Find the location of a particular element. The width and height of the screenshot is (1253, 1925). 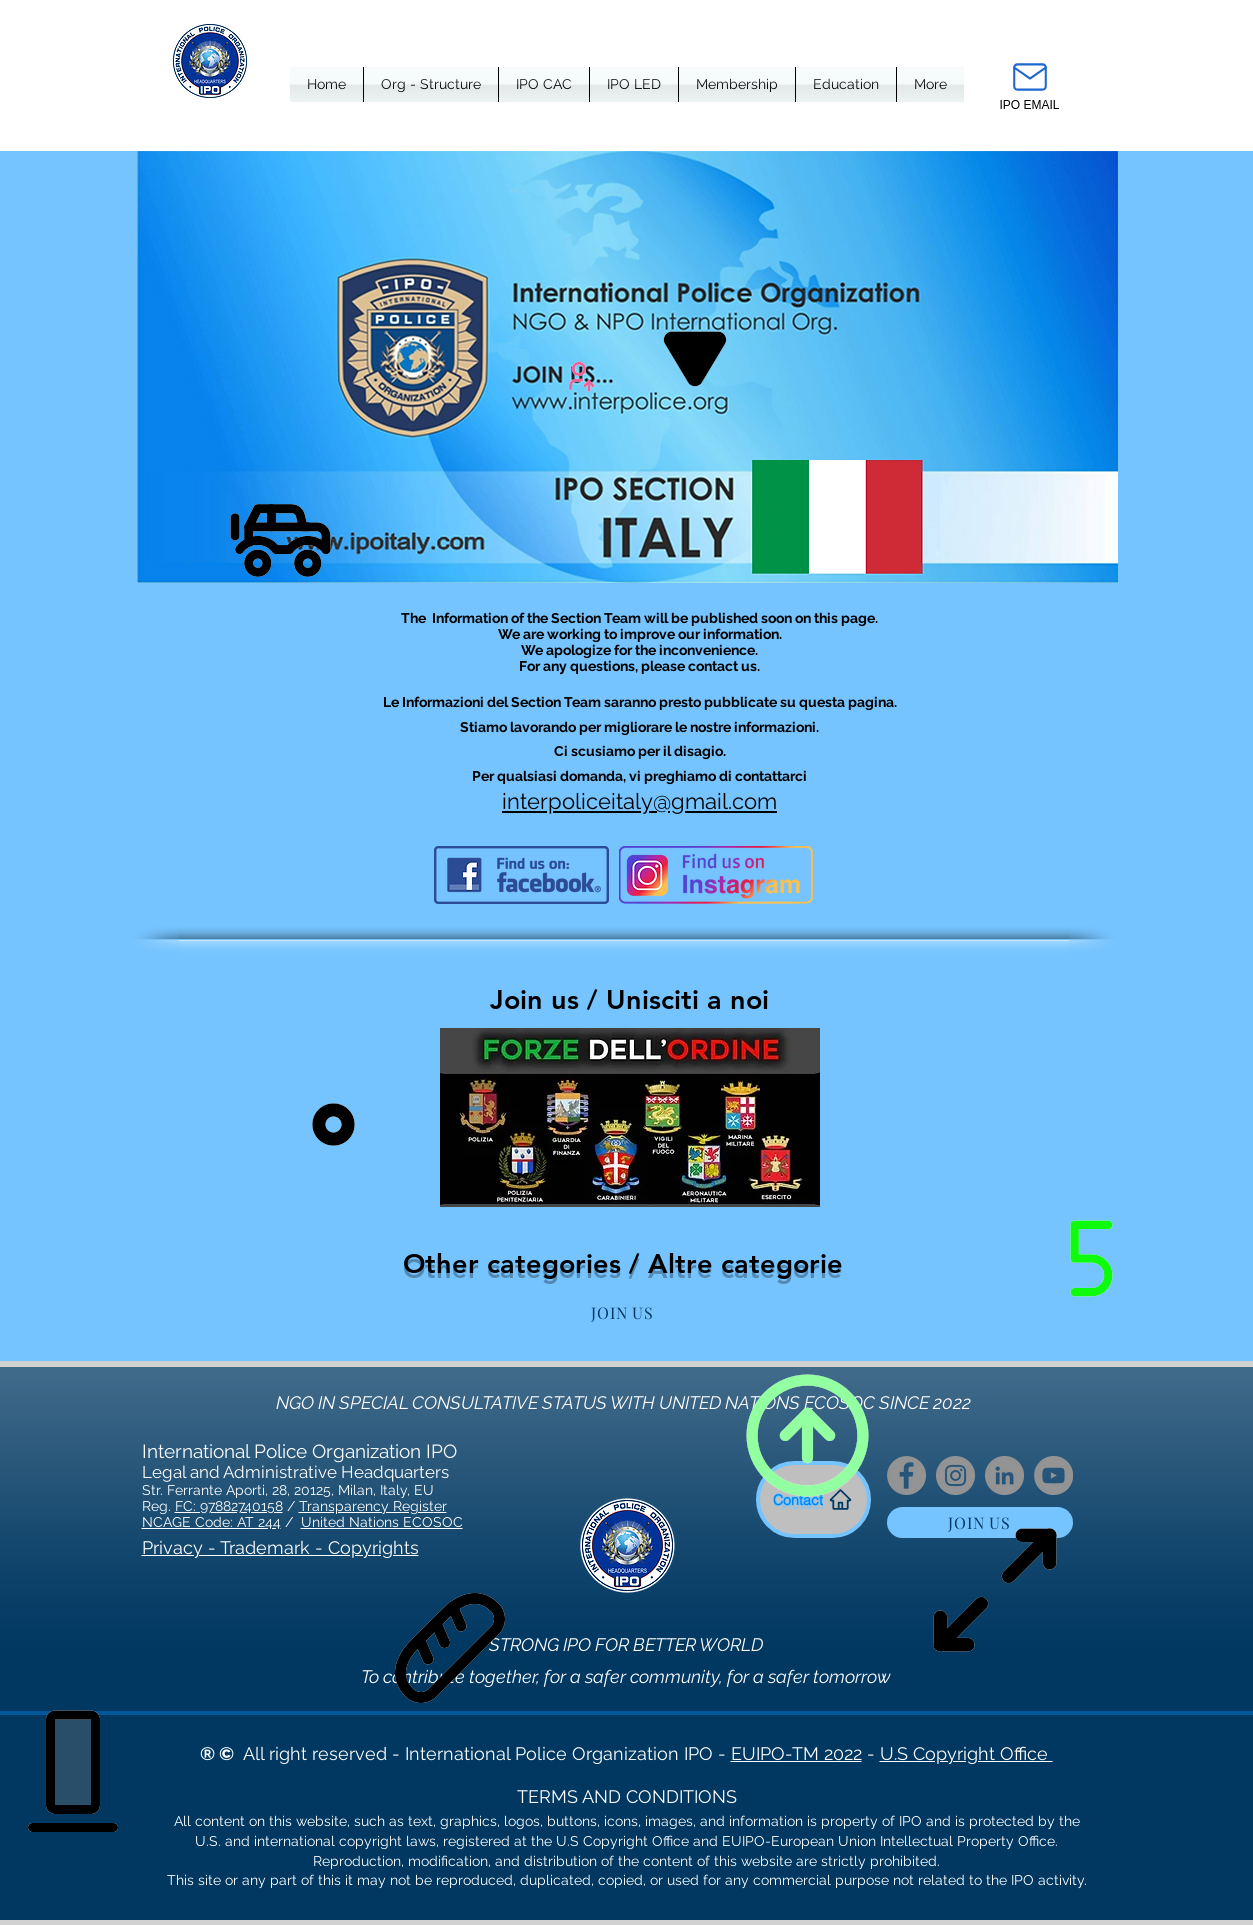

expand to fullscreen mode is located at coordinates (995, 1590).